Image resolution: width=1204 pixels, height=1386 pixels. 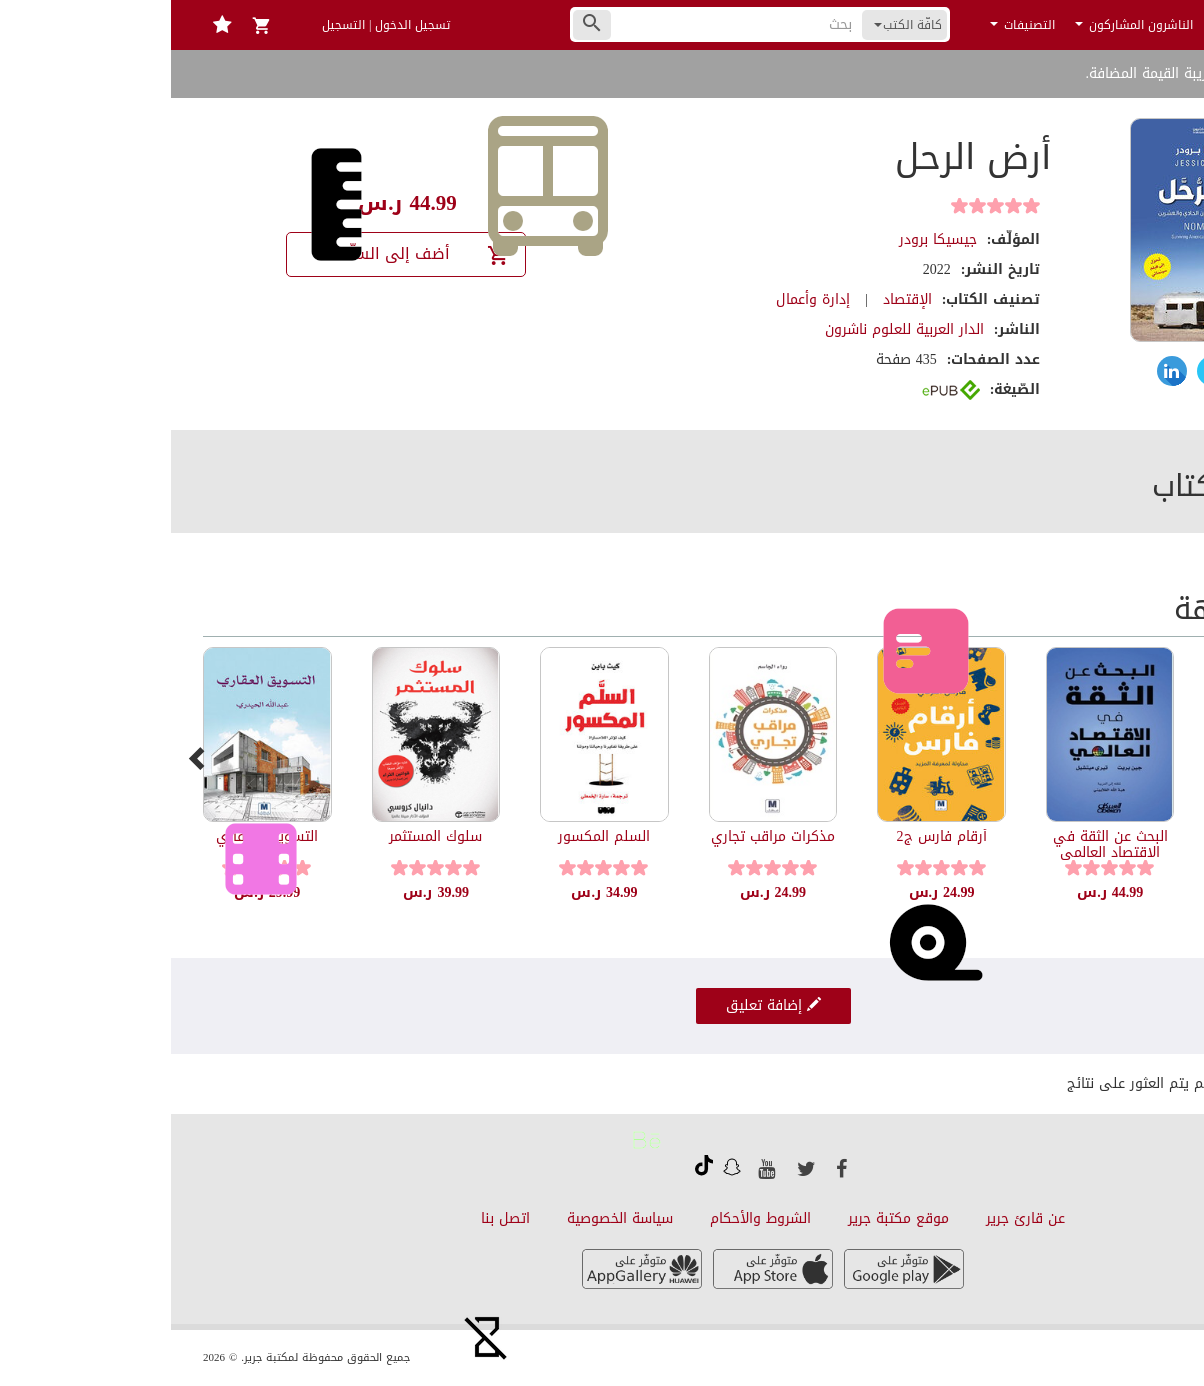 I want to click on view behance portfolio, so click(x=646, y=1140).